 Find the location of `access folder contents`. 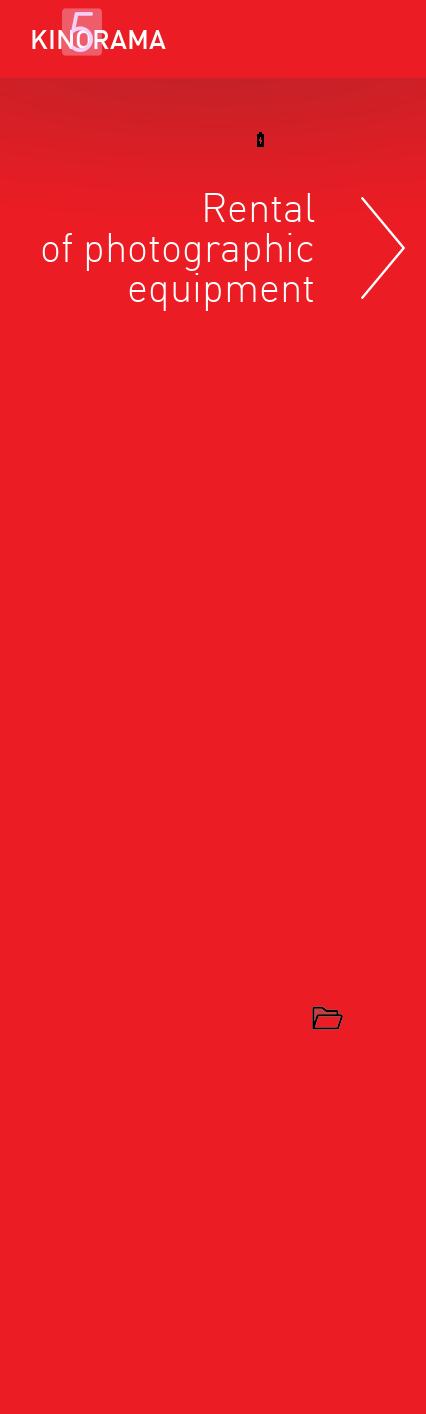

access folder contents is located at coordinates (326, 1017).